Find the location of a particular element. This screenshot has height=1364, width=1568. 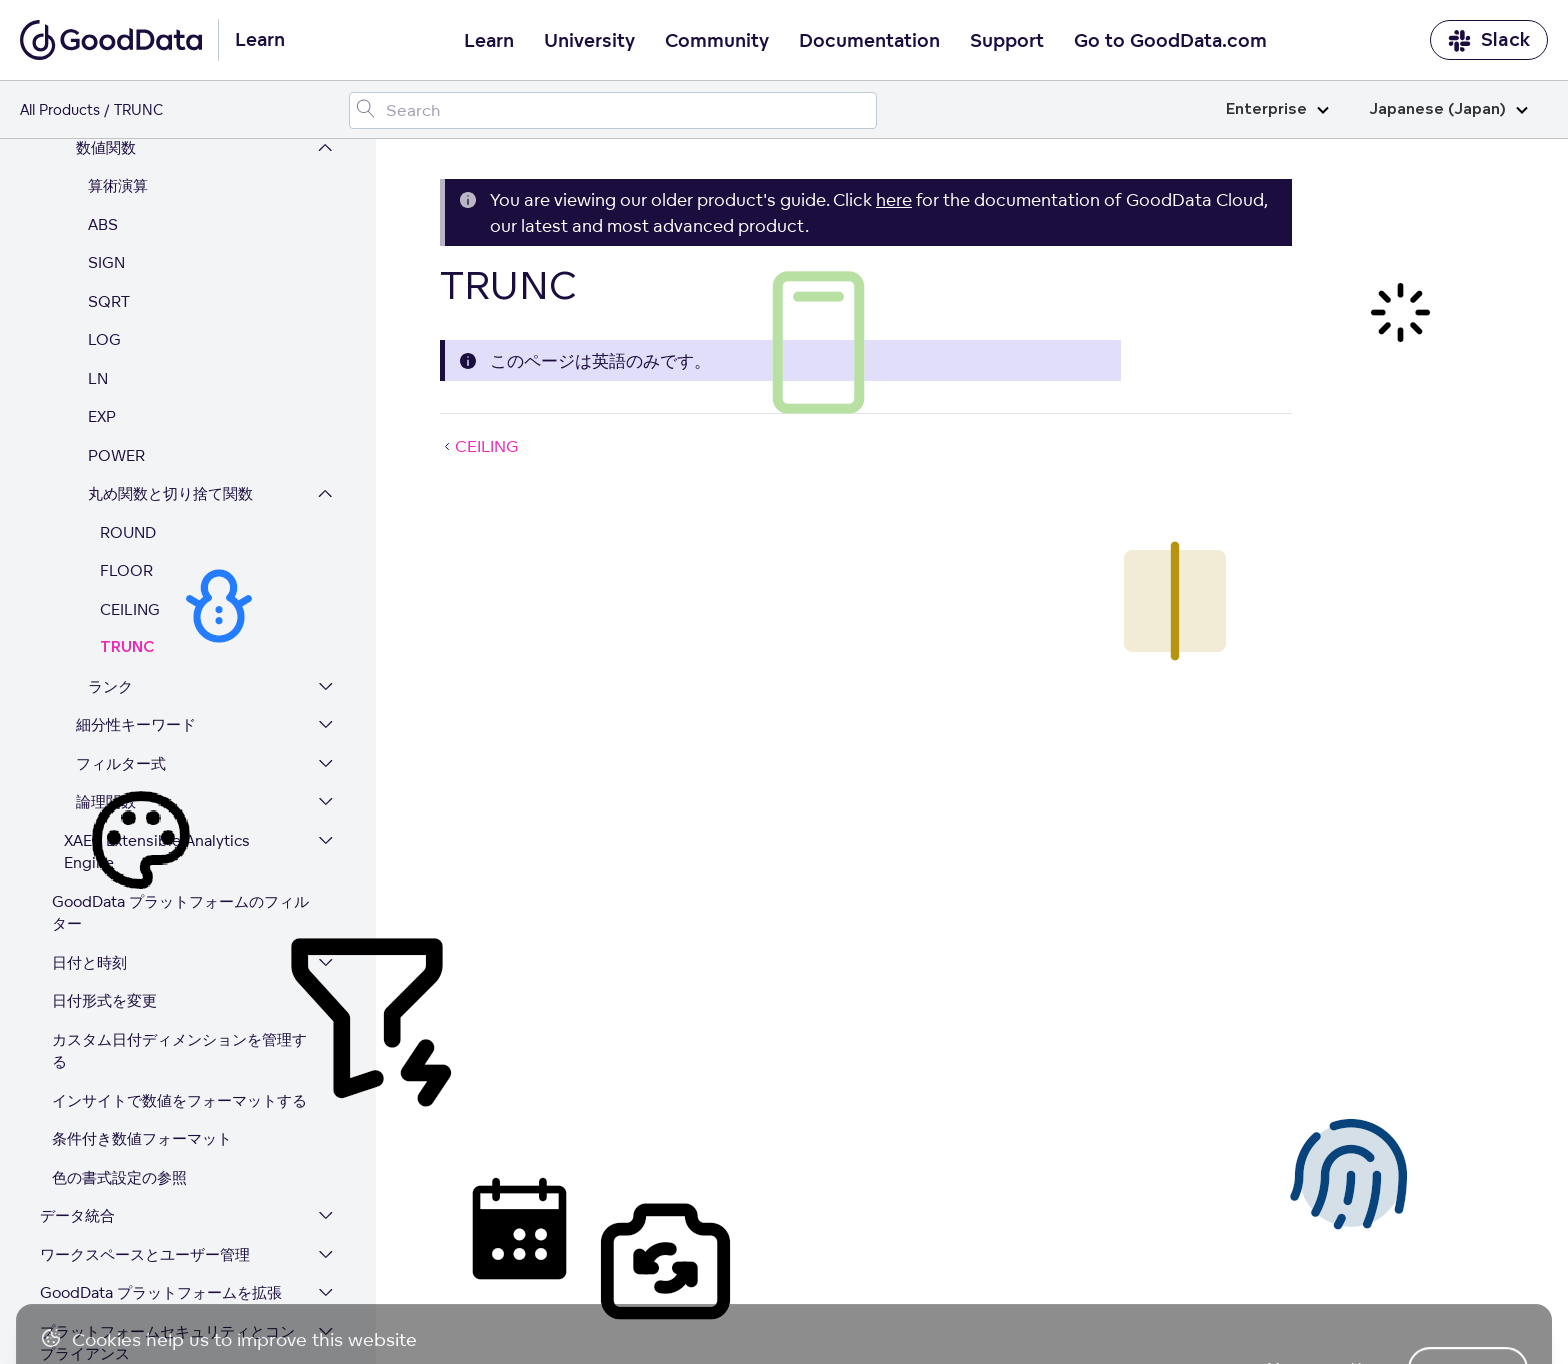

indicates content is loading is located at coordinates (1400, 312).